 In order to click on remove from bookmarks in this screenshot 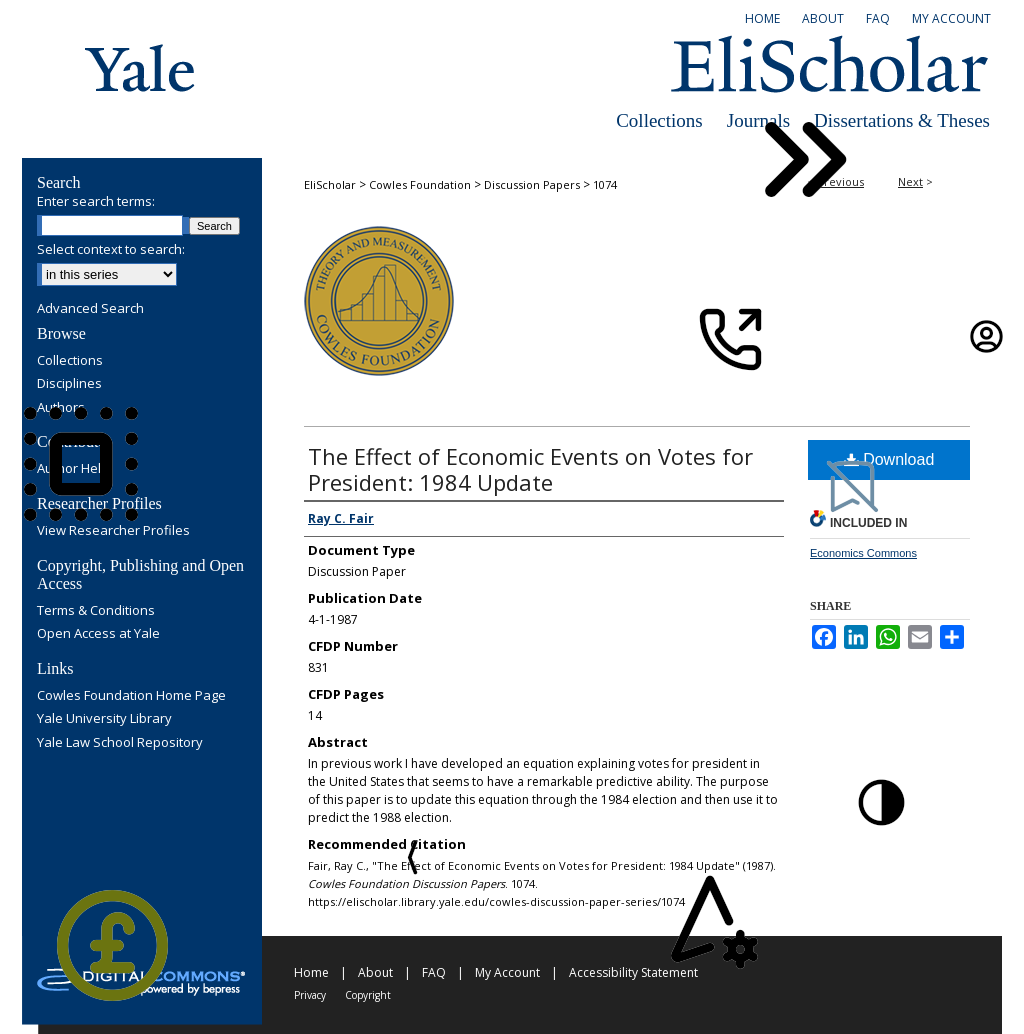, I will do `click(852, 486)`.